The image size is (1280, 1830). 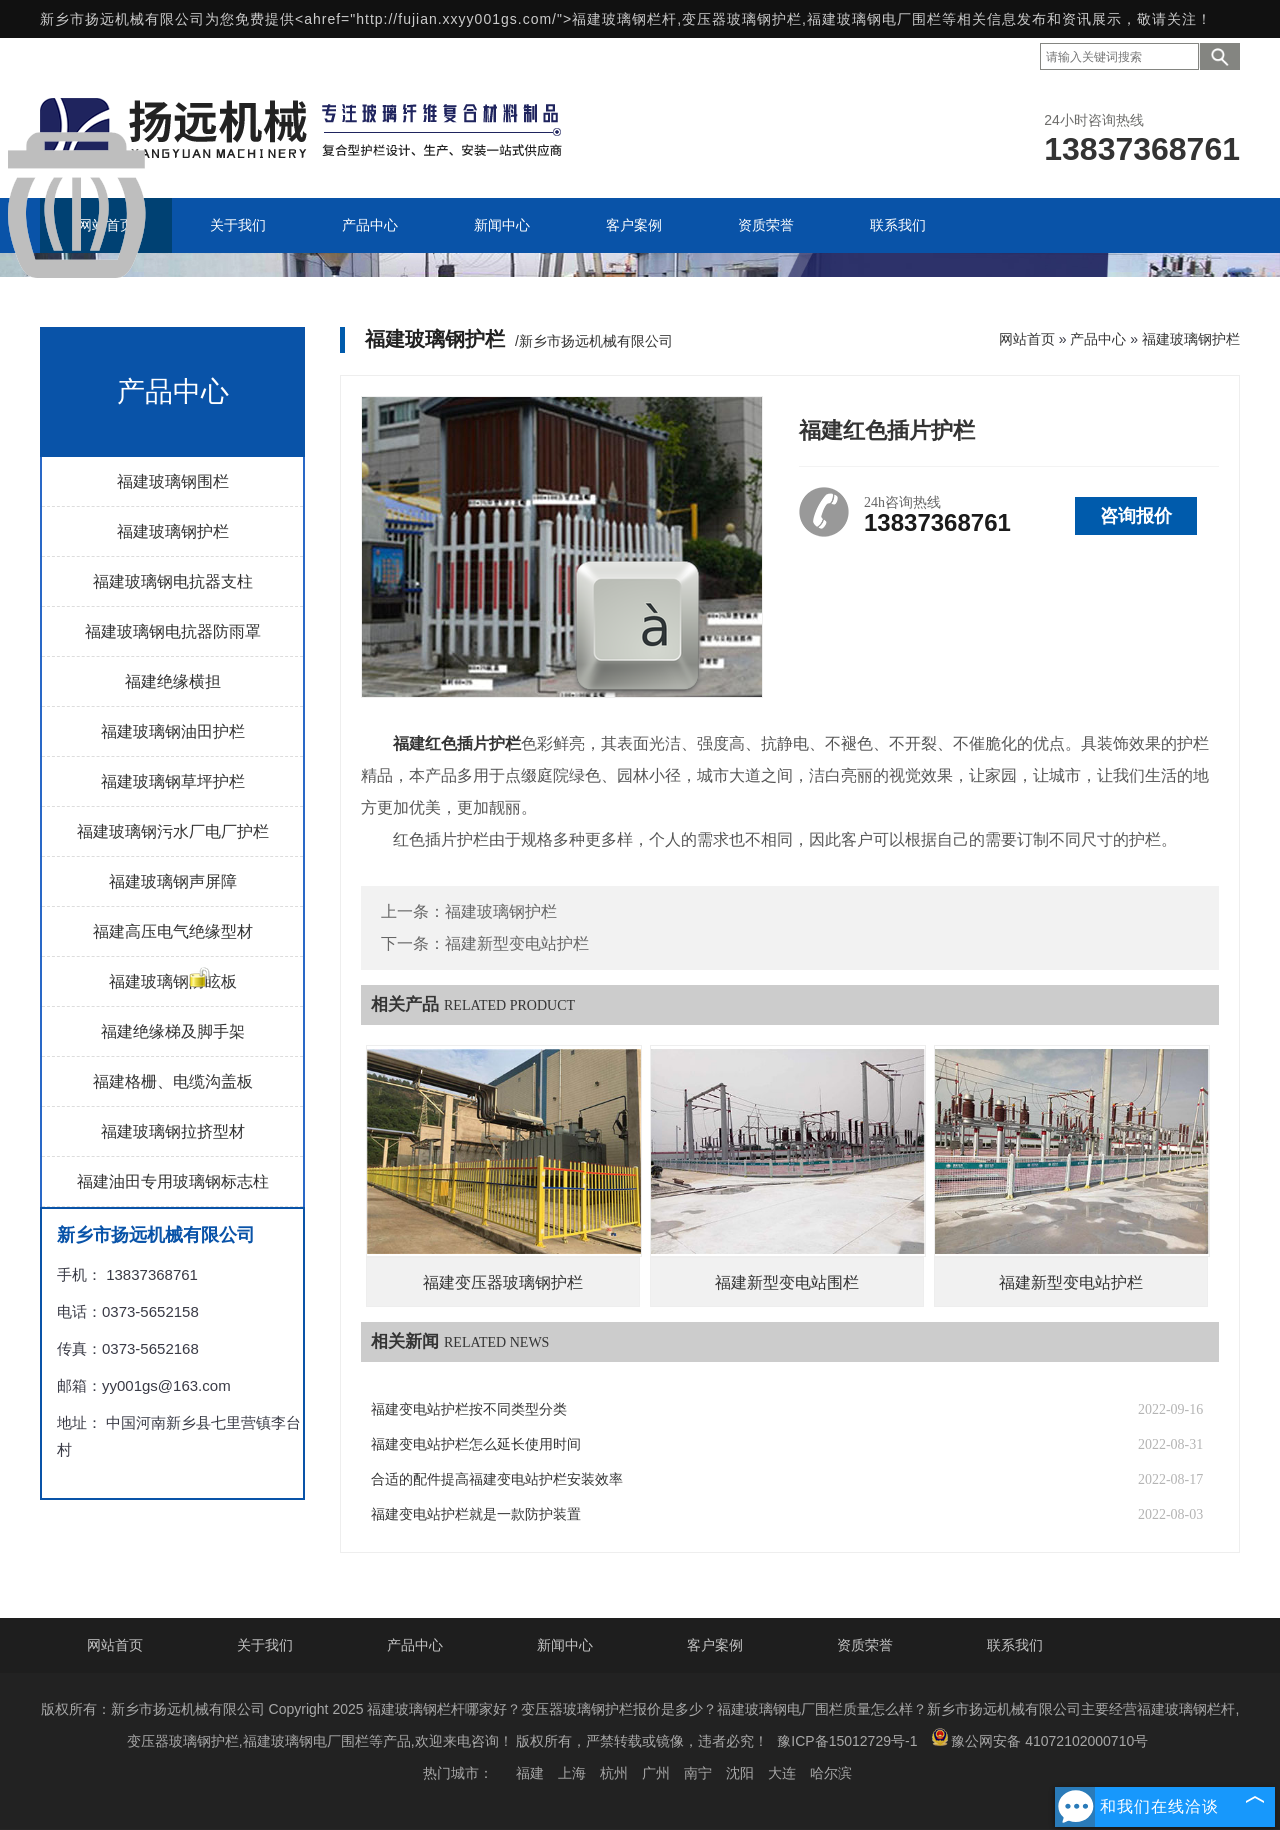 I want to click on open character map to insert special symbols, so click(x=638, y=629).